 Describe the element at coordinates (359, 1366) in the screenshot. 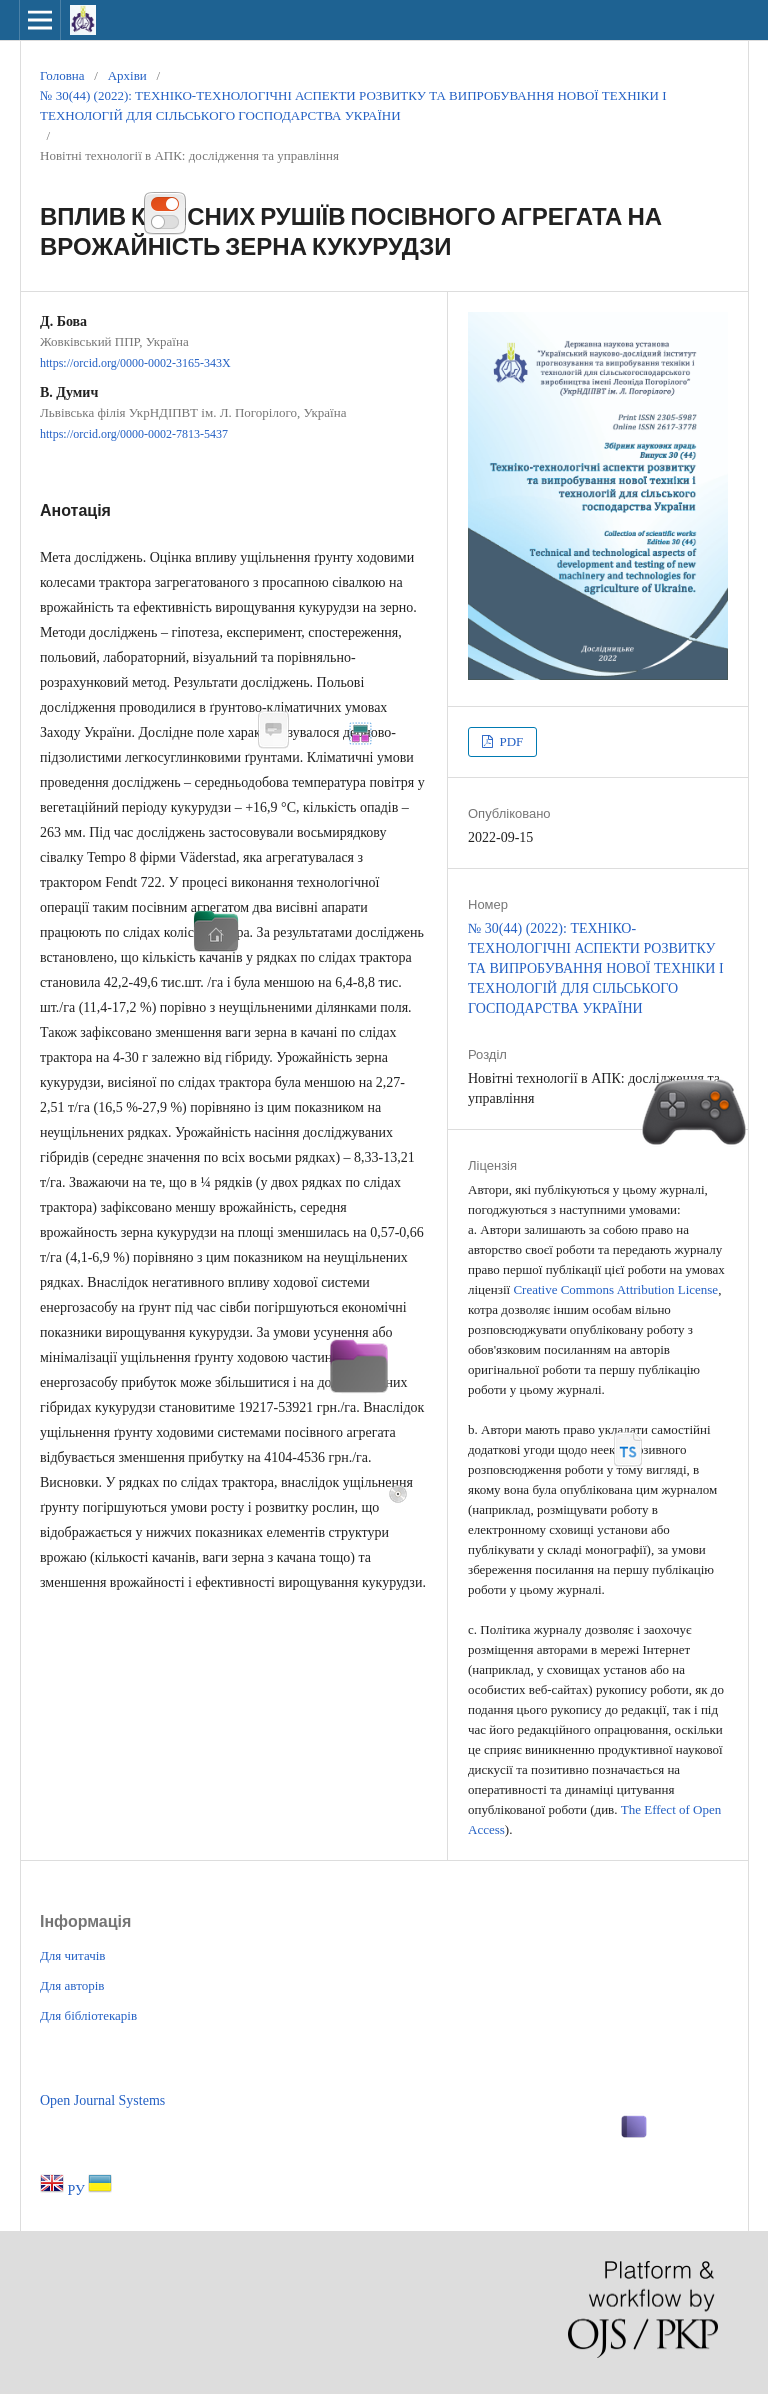

I see `indicates a valid drop target for moving files into this folder` at that location.